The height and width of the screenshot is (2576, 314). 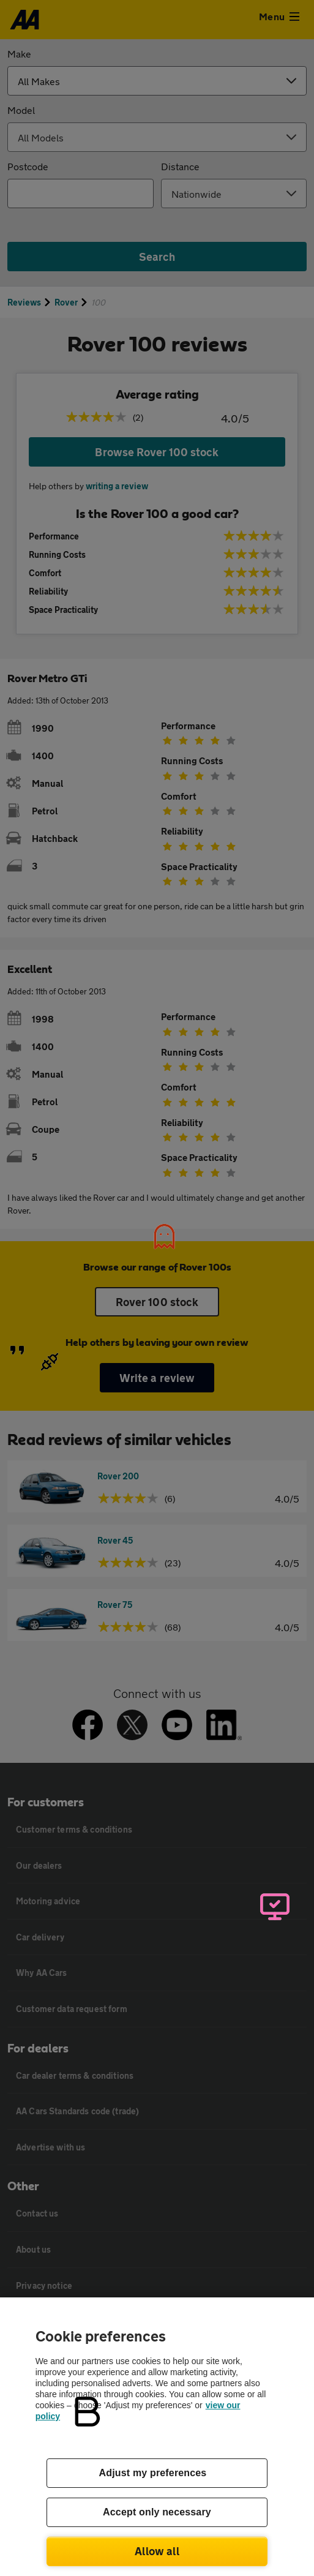 I want to click on toggle incognito or ghost mode, so click(x=164, y=1236).